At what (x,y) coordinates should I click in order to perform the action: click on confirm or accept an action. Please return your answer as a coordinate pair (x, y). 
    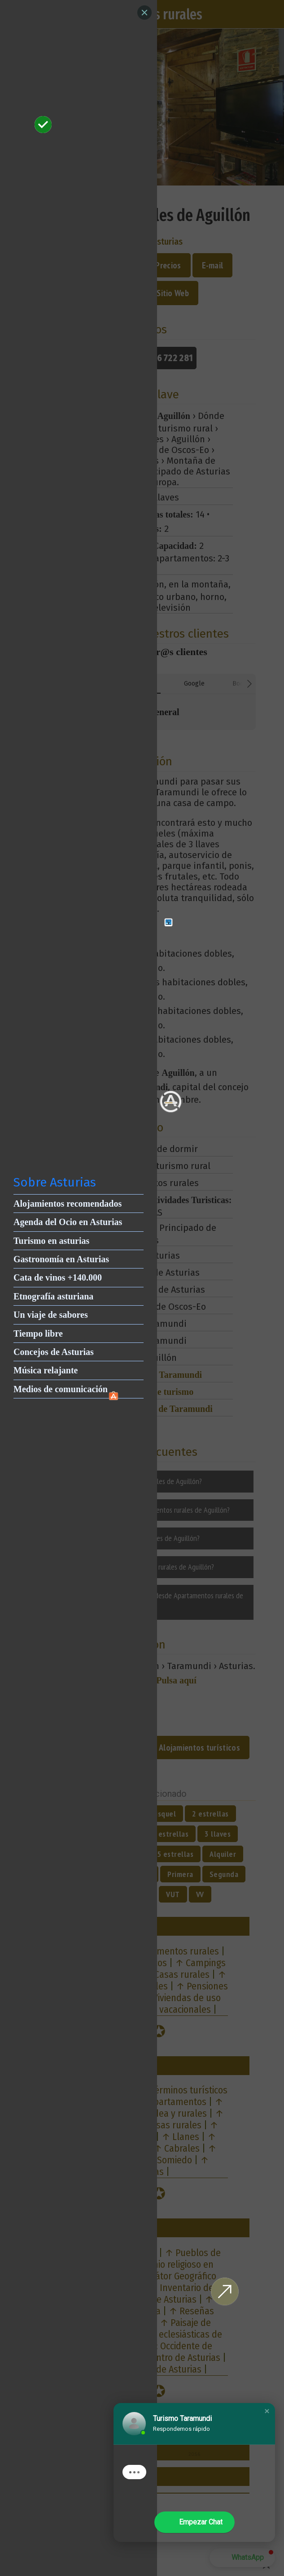
    Looking at the image, I should click on (43, 125).